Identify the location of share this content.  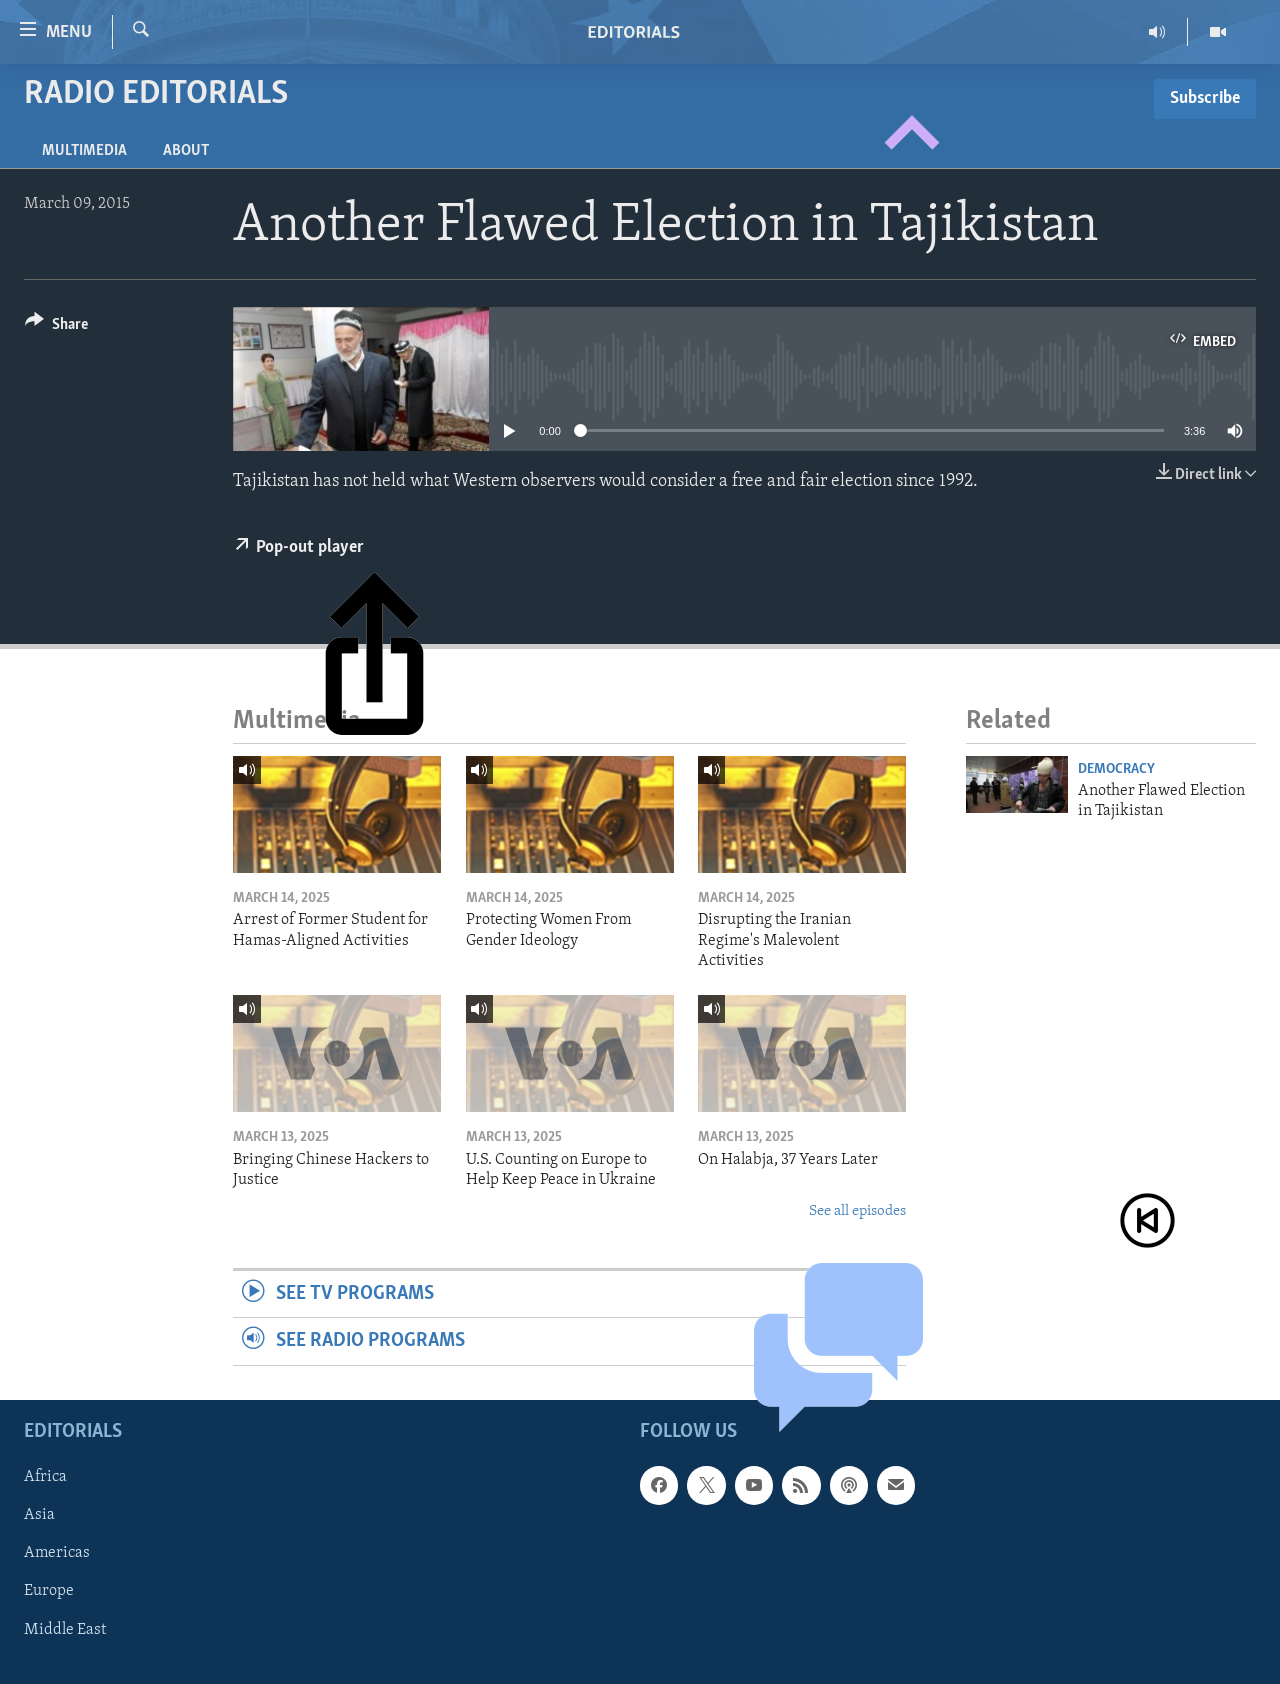
(374, 653).